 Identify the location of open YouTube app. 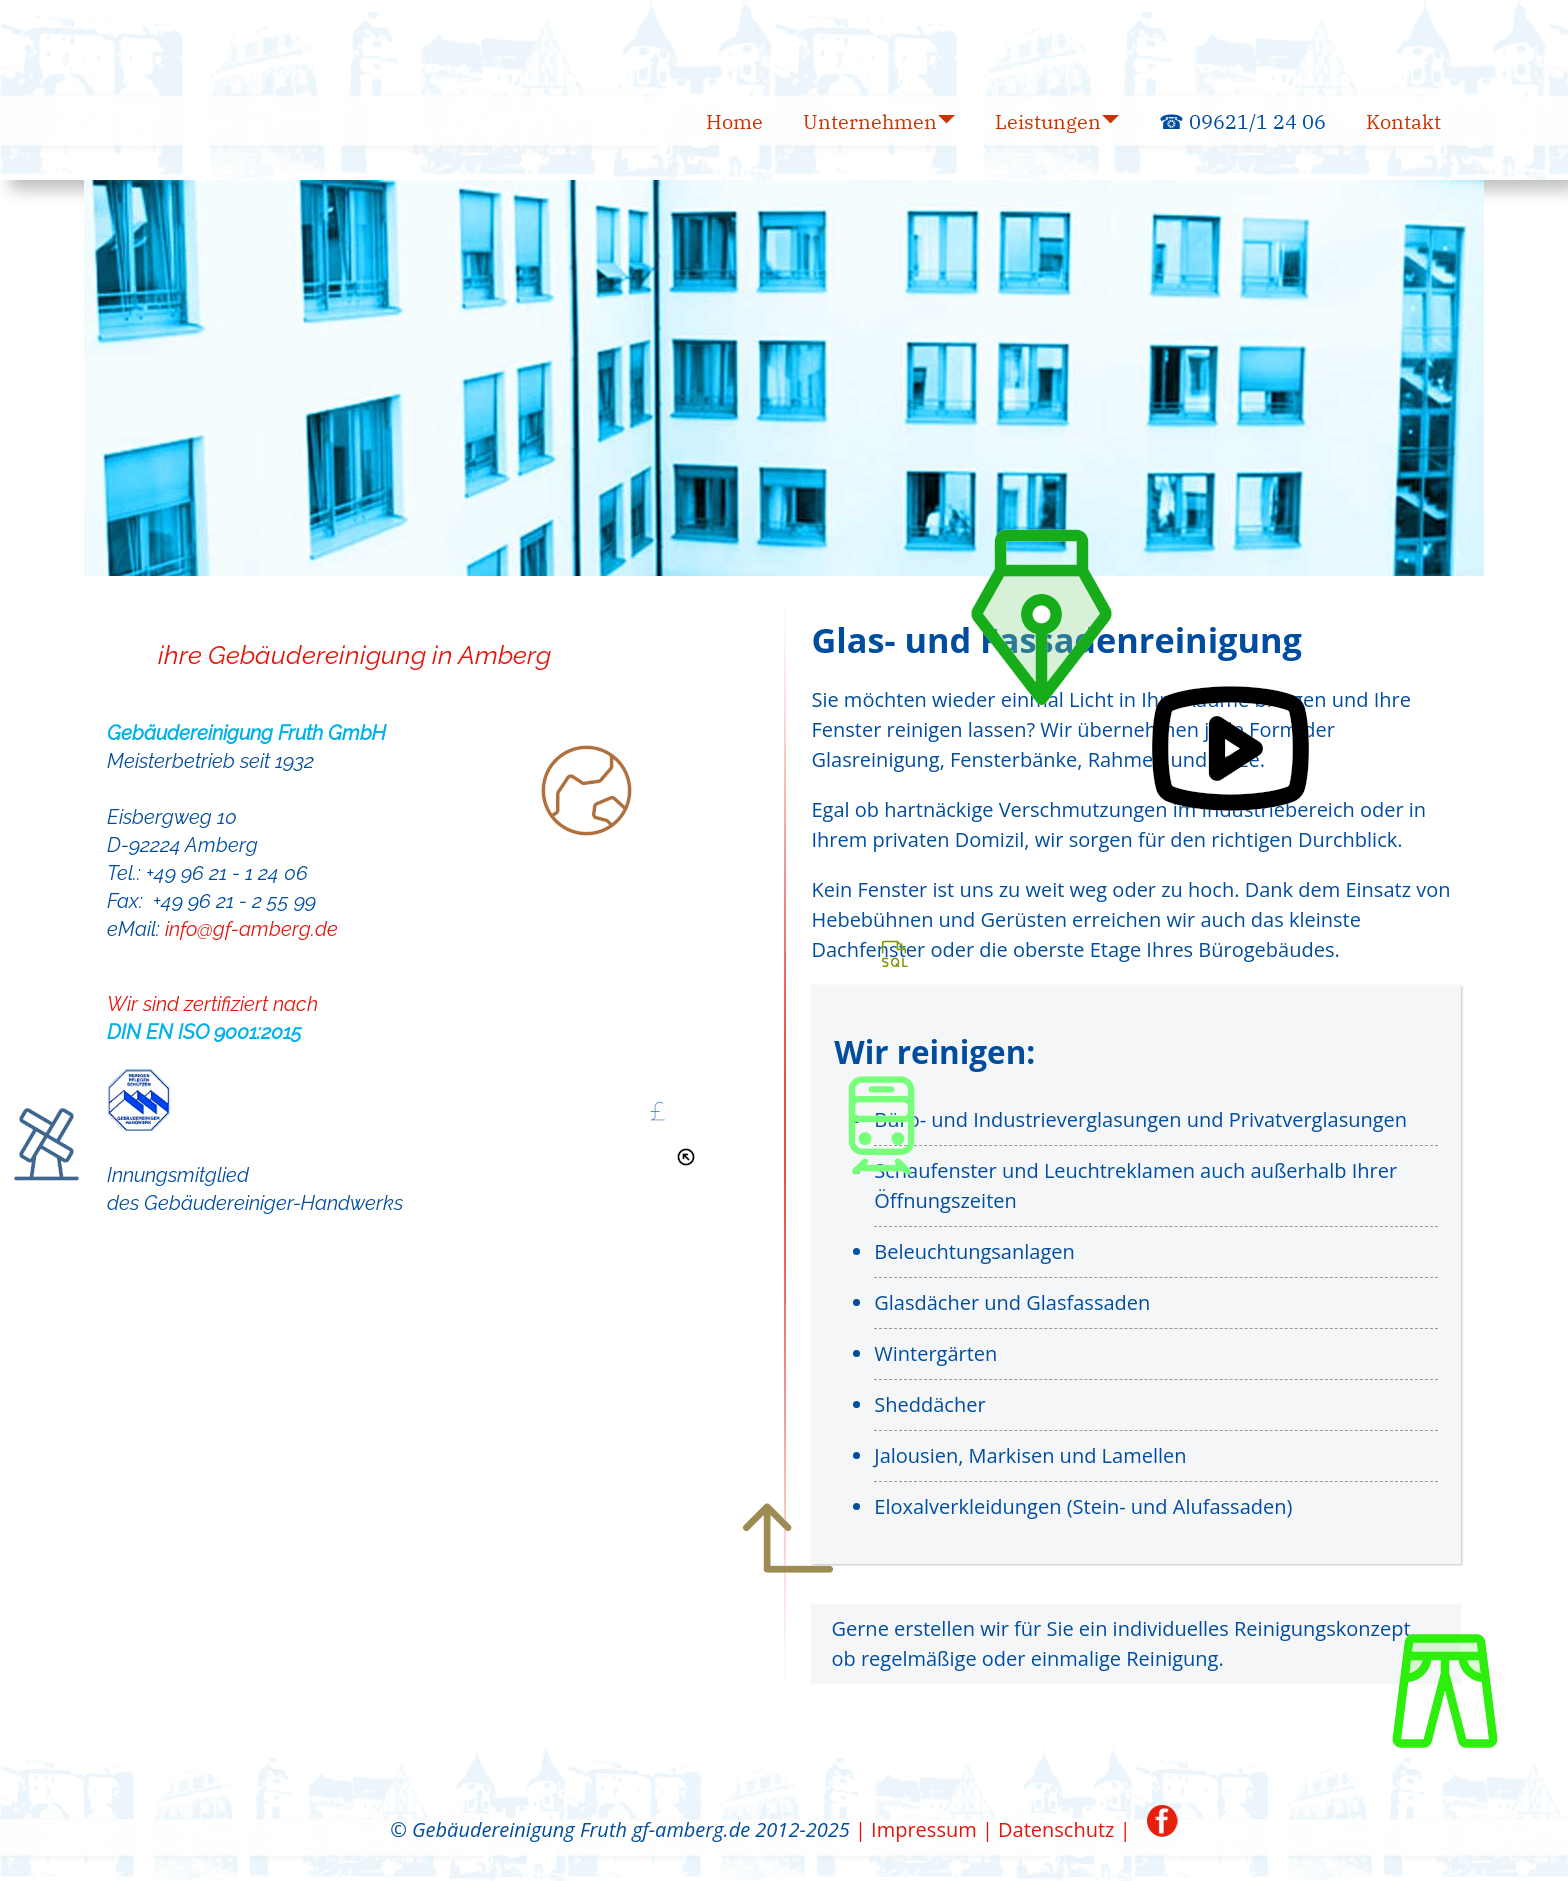
(1230, 748).